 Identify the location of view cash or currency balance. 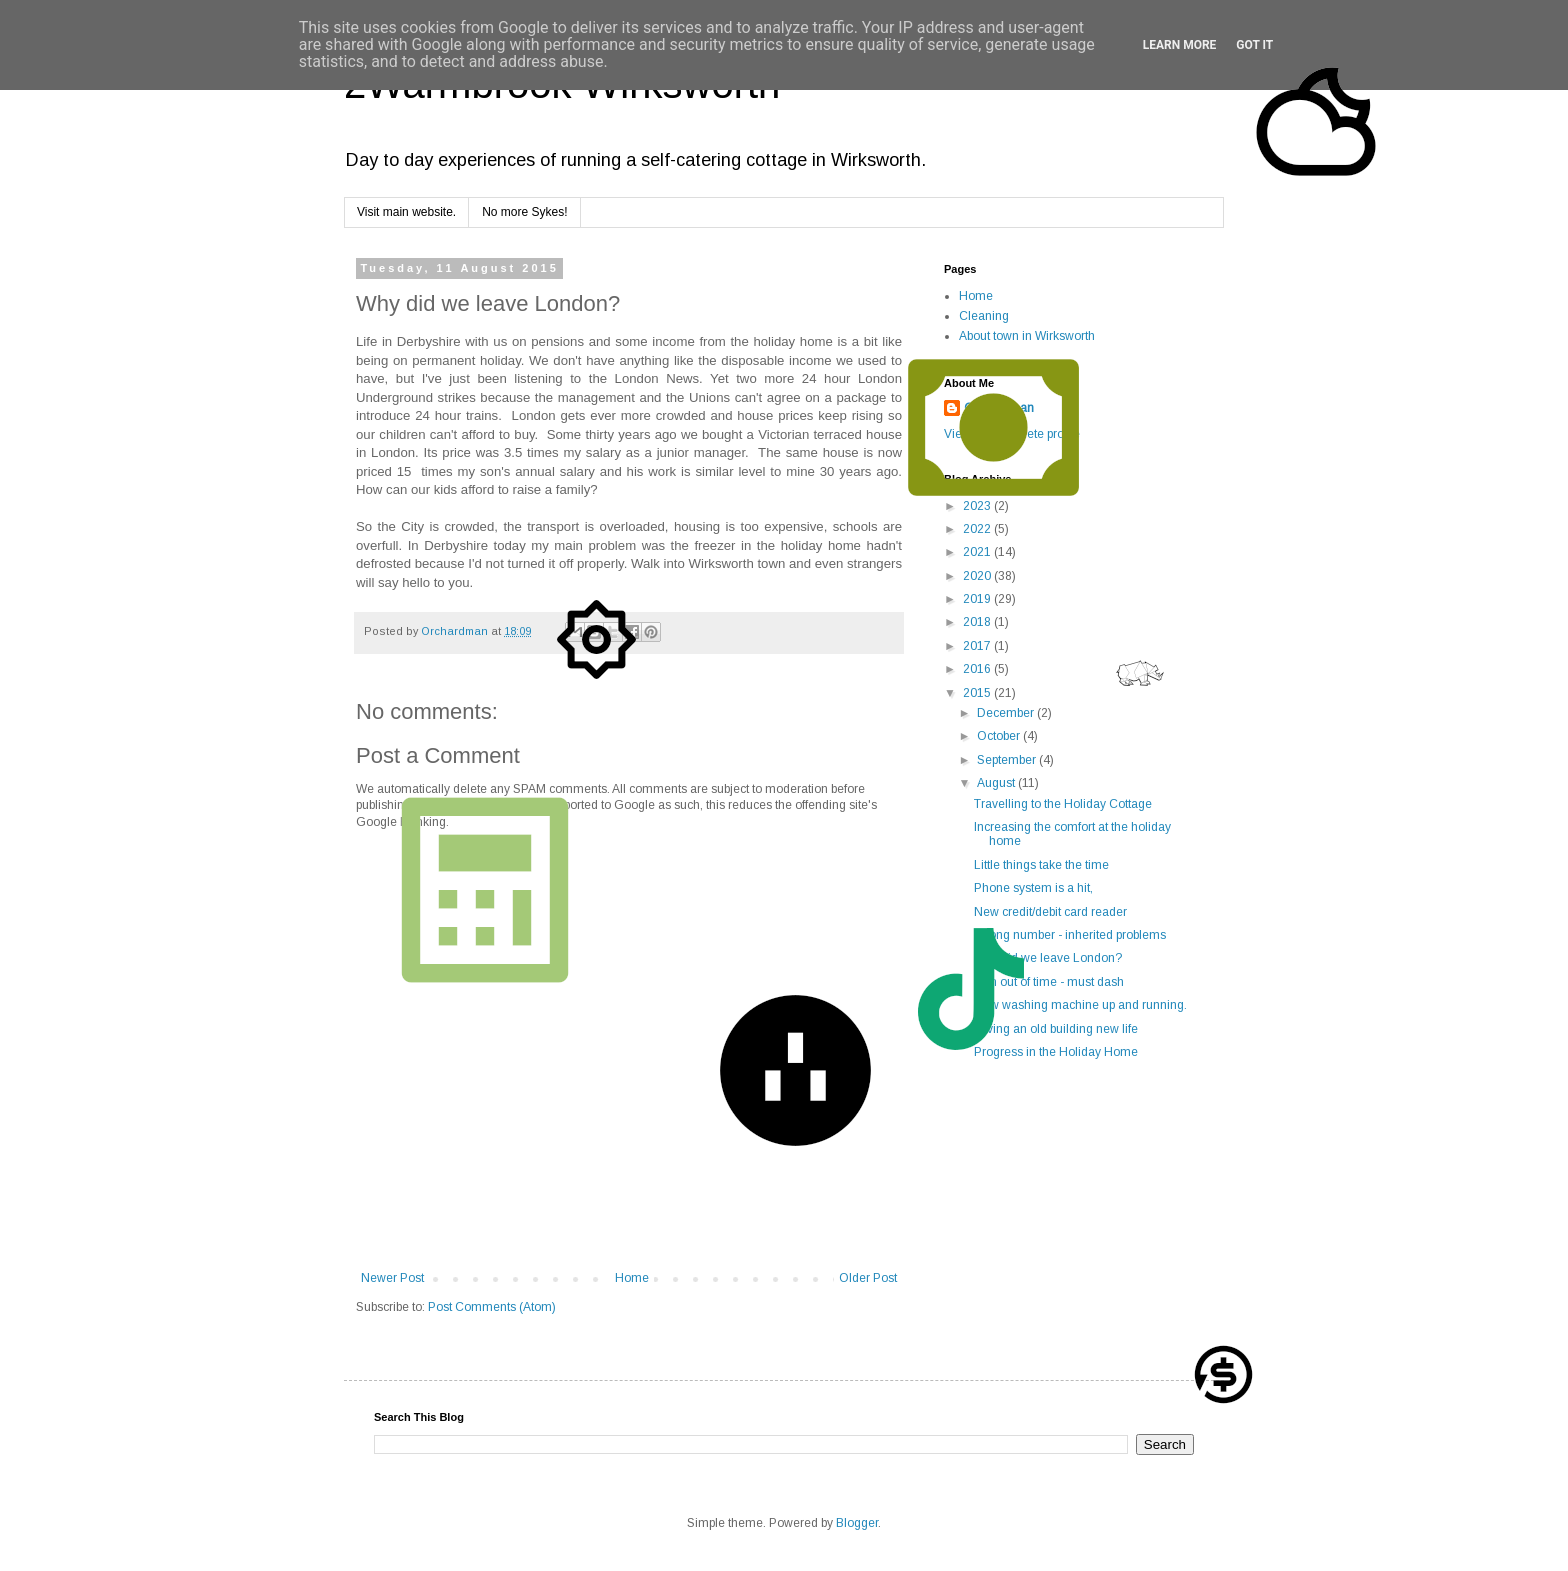
(993, 427).